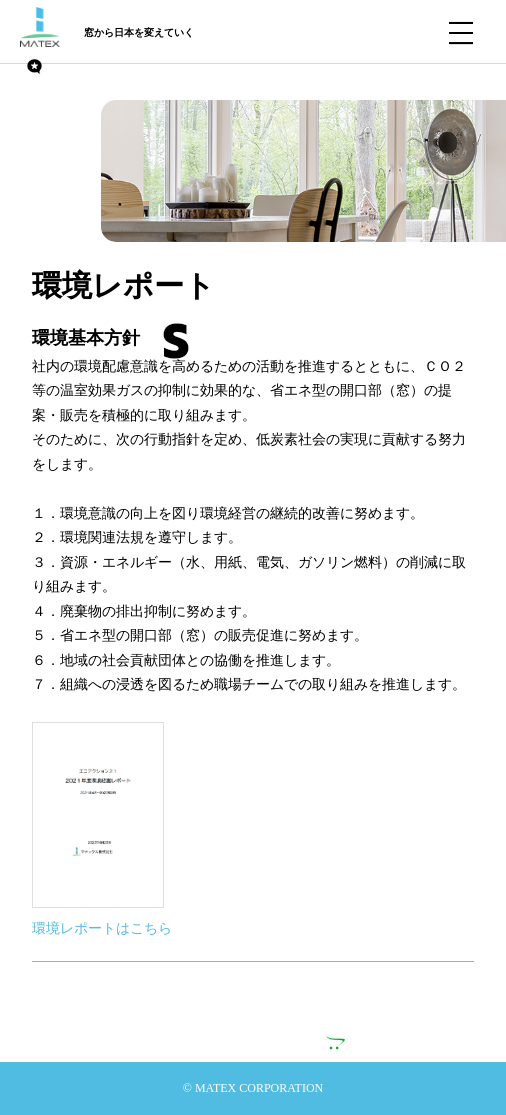 Image resolution: width=506 pixels, height=1115 pixels. What do you see at coordinates (335, 1042) in the screenshot?
I see `visit the OpenCart e-commerce platform` at bounding box center [335, 1042].